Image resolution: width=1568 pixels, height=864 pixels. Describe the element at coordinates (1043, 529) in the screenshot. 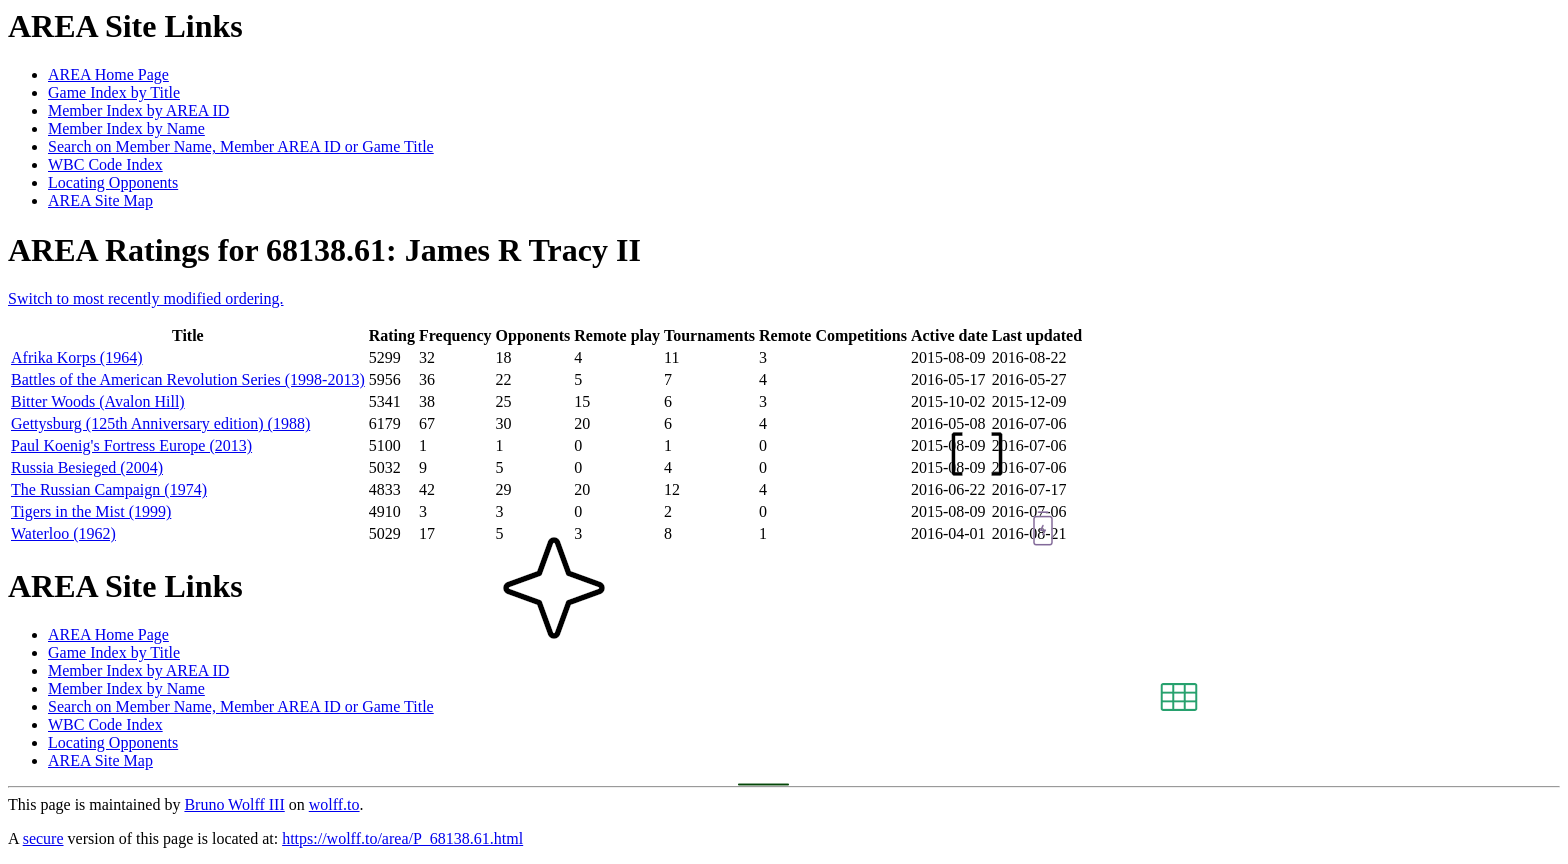

I see `indicates device is currently charging` at that location.